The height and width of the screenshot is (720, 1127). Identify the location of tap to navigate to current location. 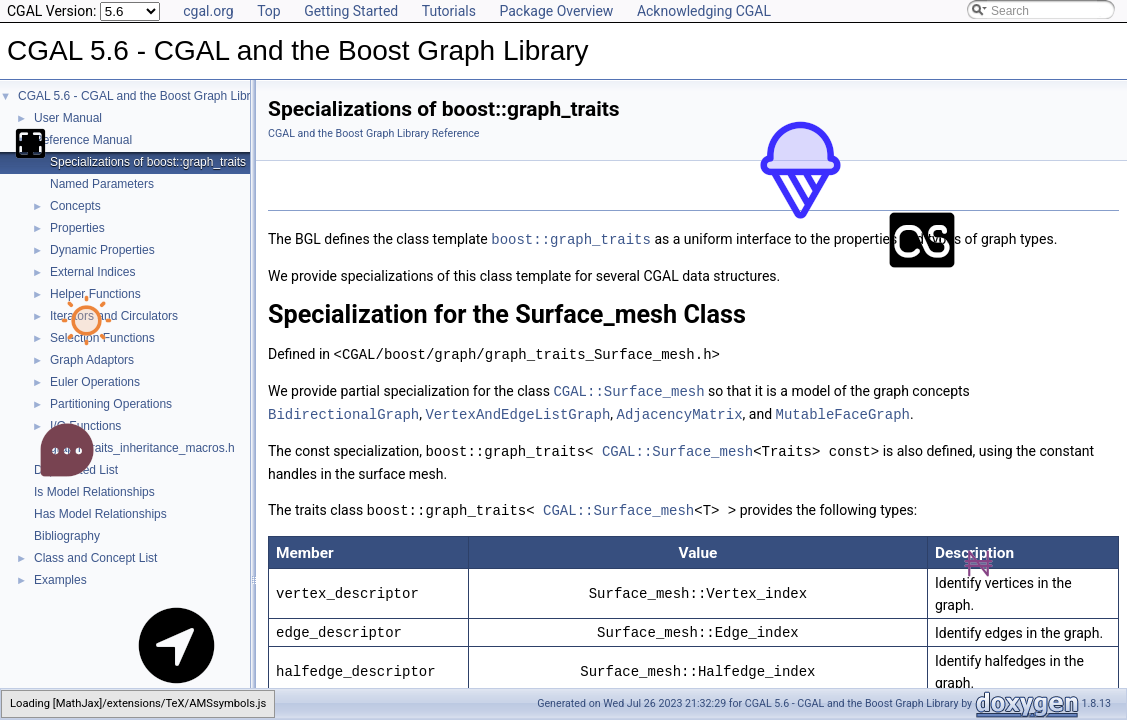
(176, 645).